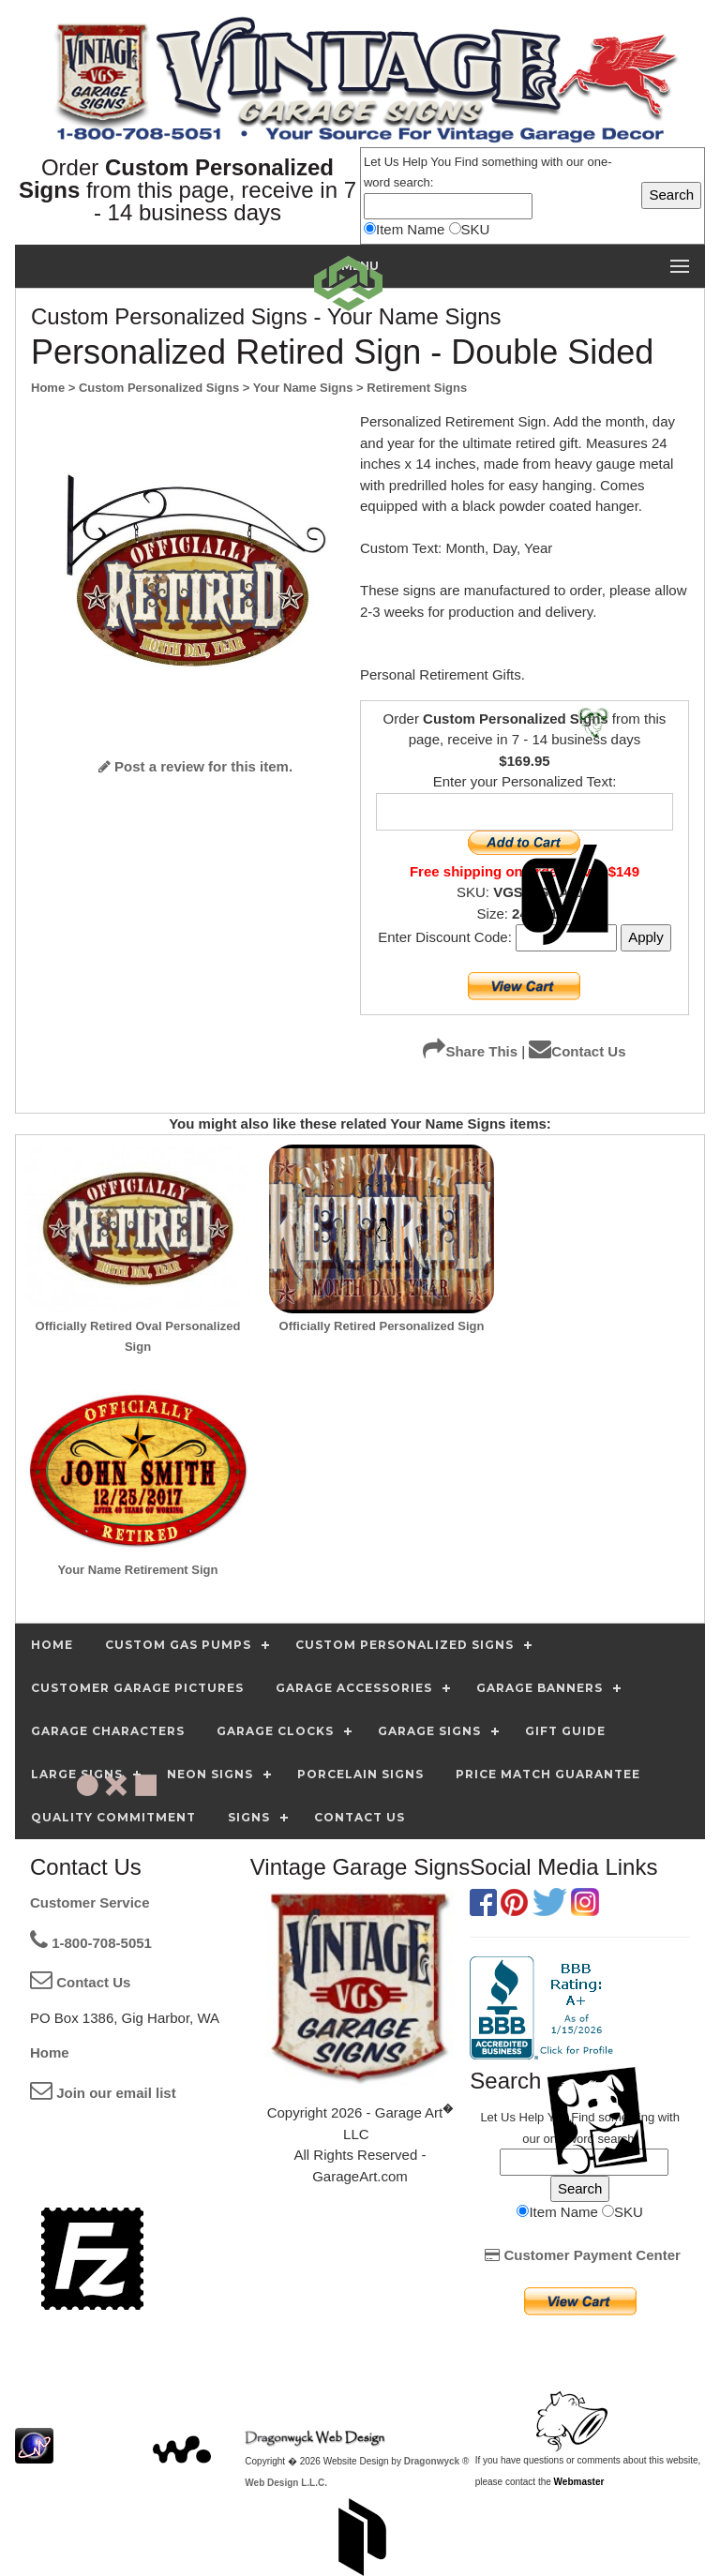  What do you see at coordinates (362, 2537) in the screenshot?
I see `HashiCorp Packer application` at bounding box center [362, 2537].